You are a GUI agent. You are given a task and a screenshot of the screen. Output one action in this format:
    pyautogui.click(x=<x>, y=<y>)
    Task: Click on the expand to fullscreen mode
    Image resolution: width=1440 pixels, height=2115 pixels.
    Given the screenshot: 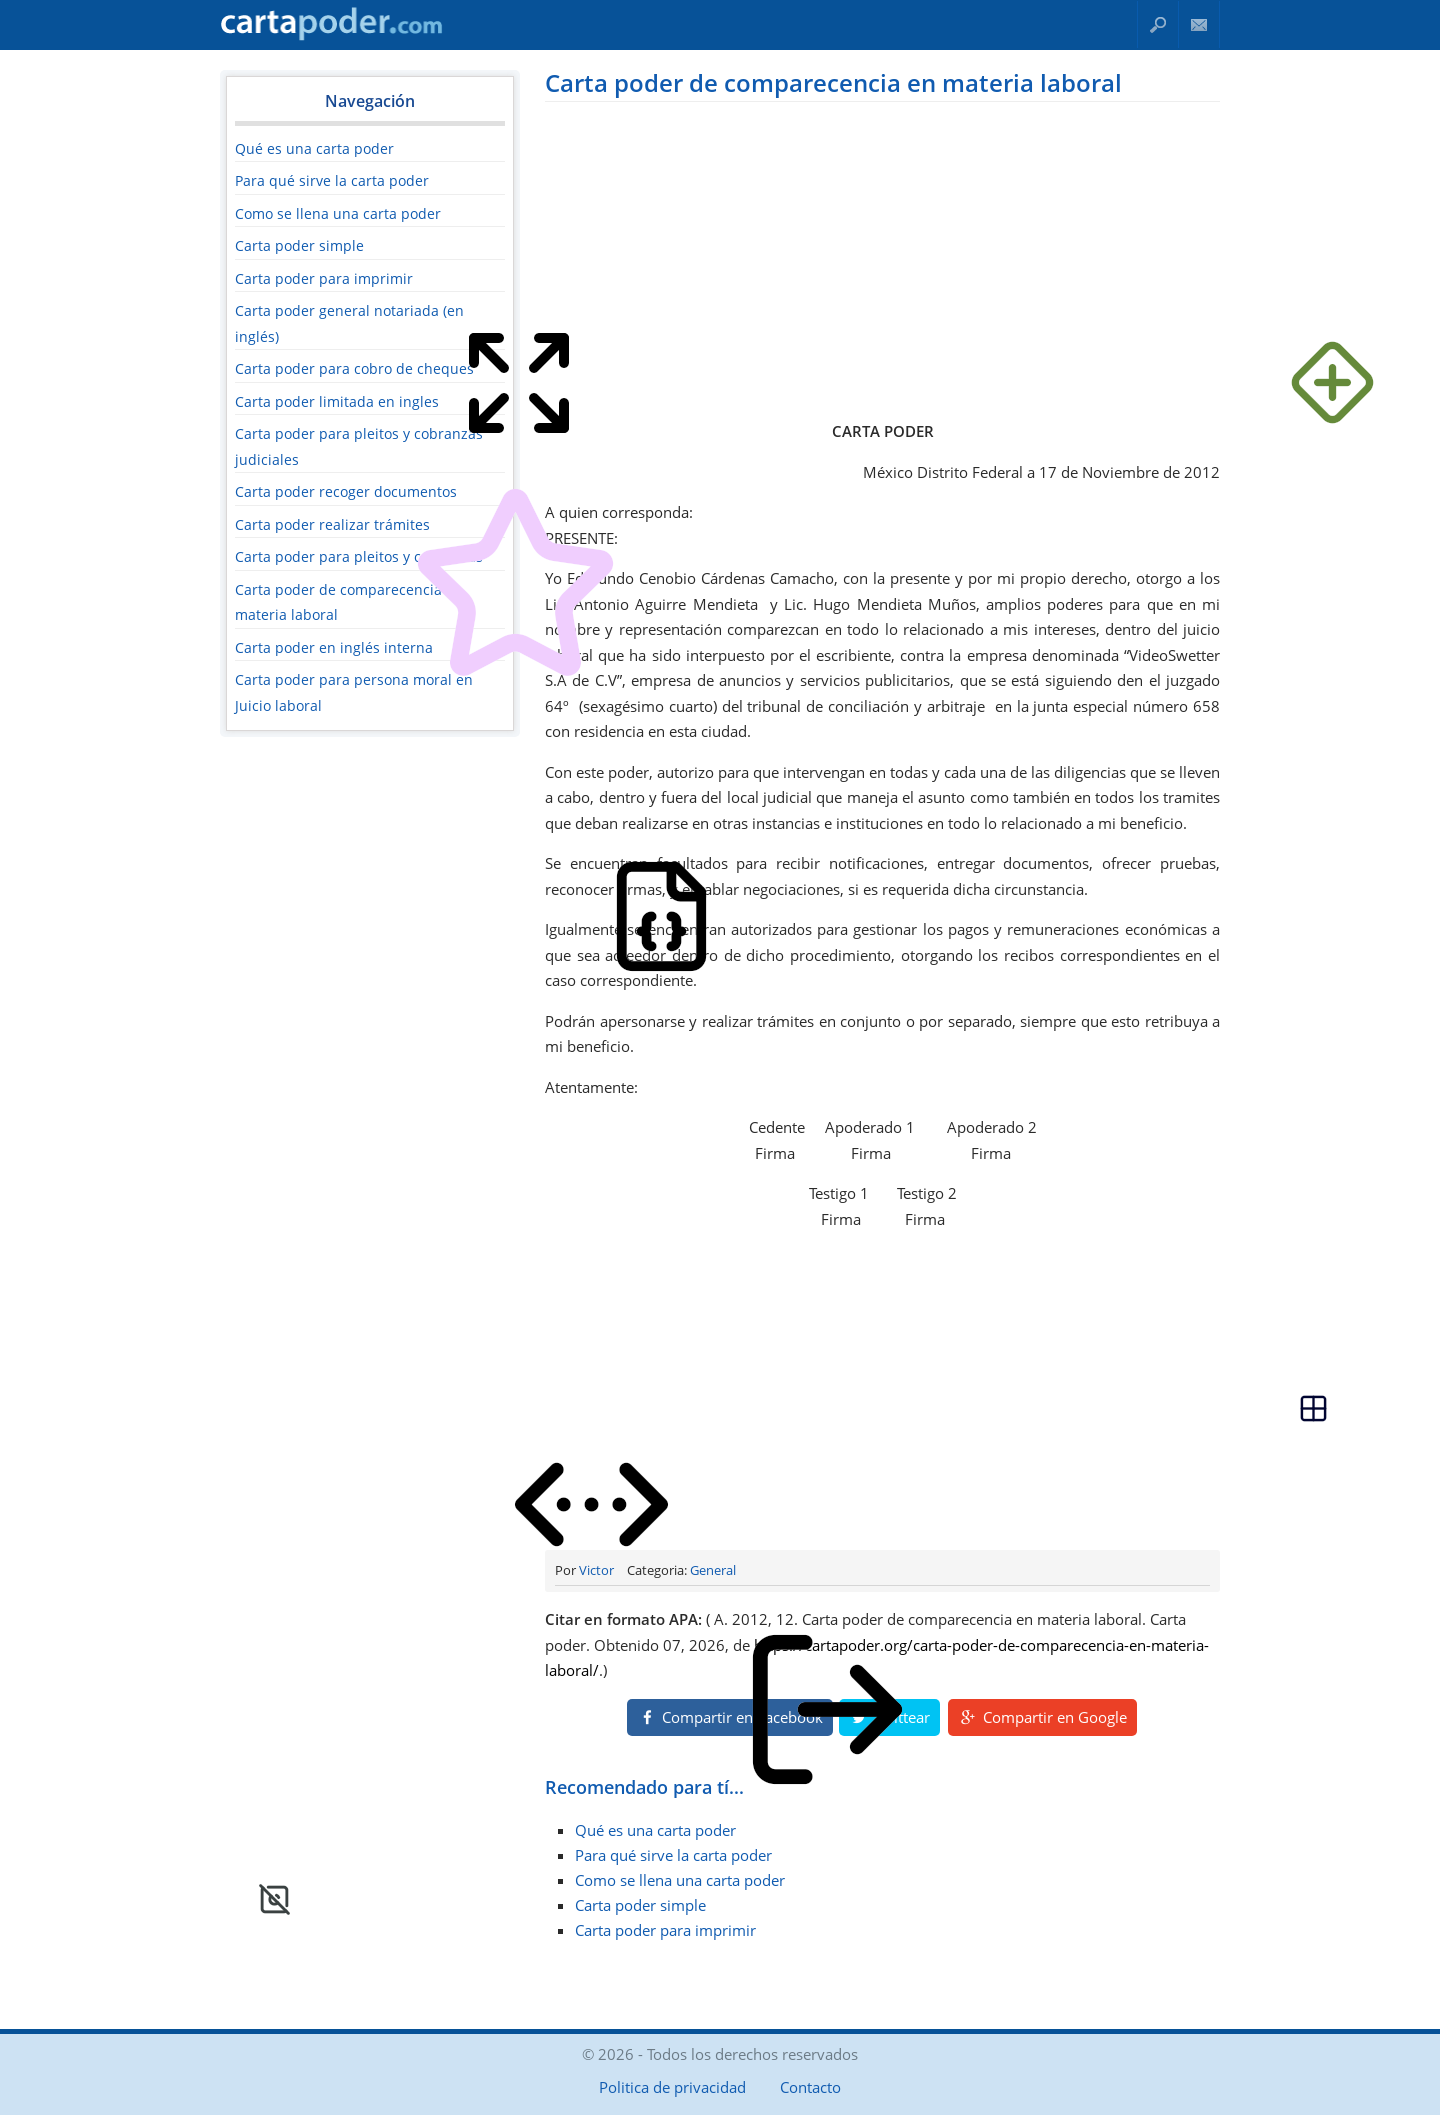 What is the action you would take?
    pyautogui.click(x=519, y=383)
    